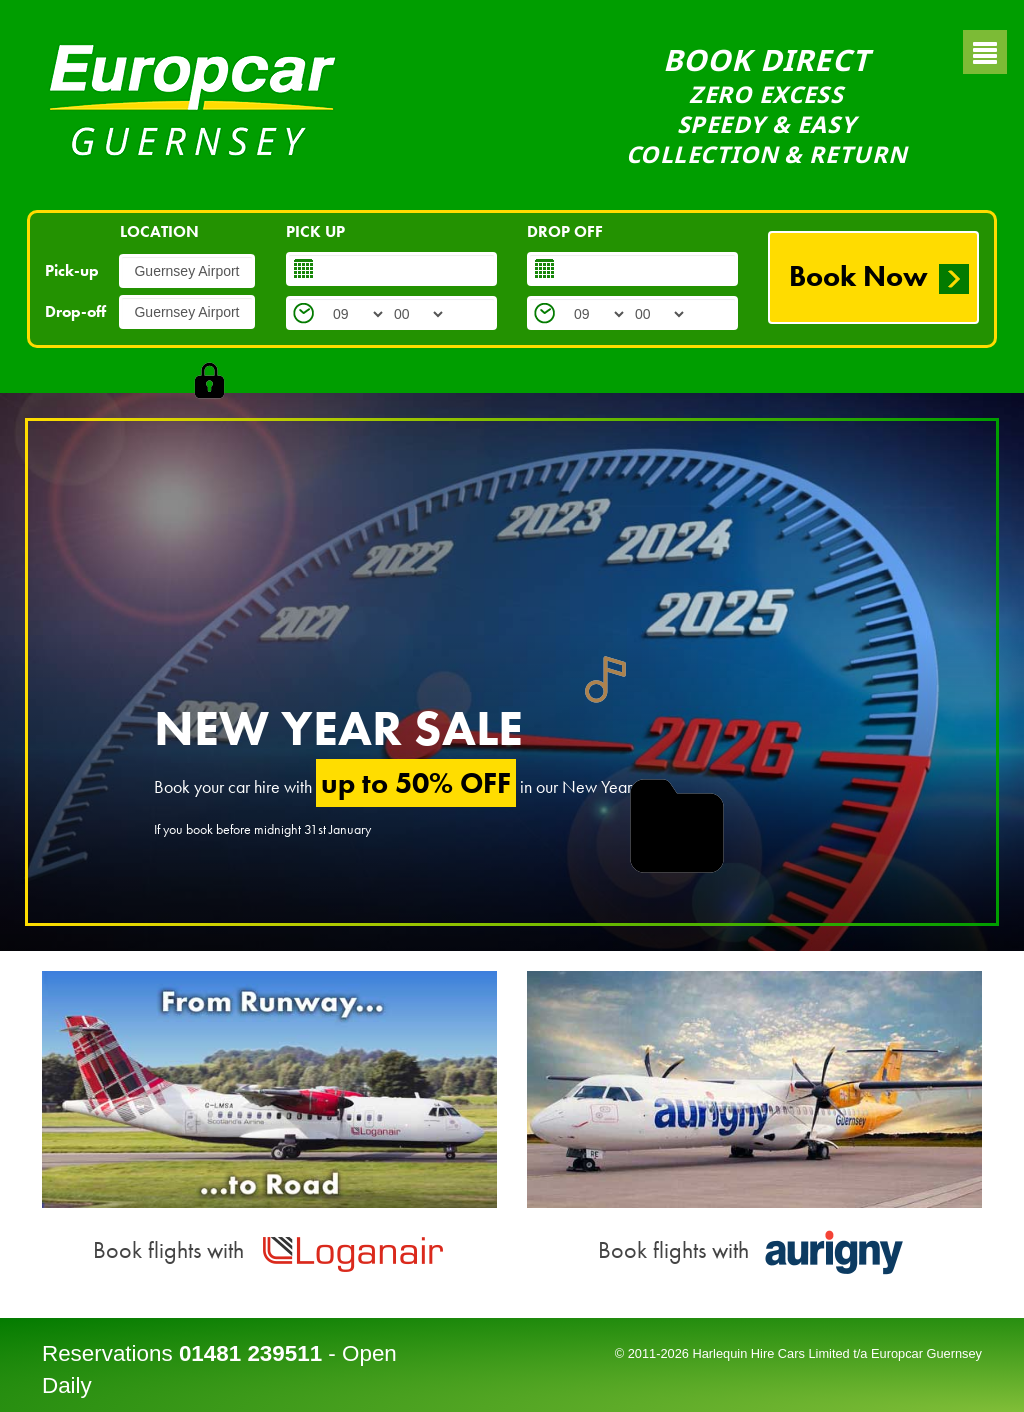  Describe the element at coordinates (209, 380) in the screenshot. I see `indicates a locked or private channel` at that location.